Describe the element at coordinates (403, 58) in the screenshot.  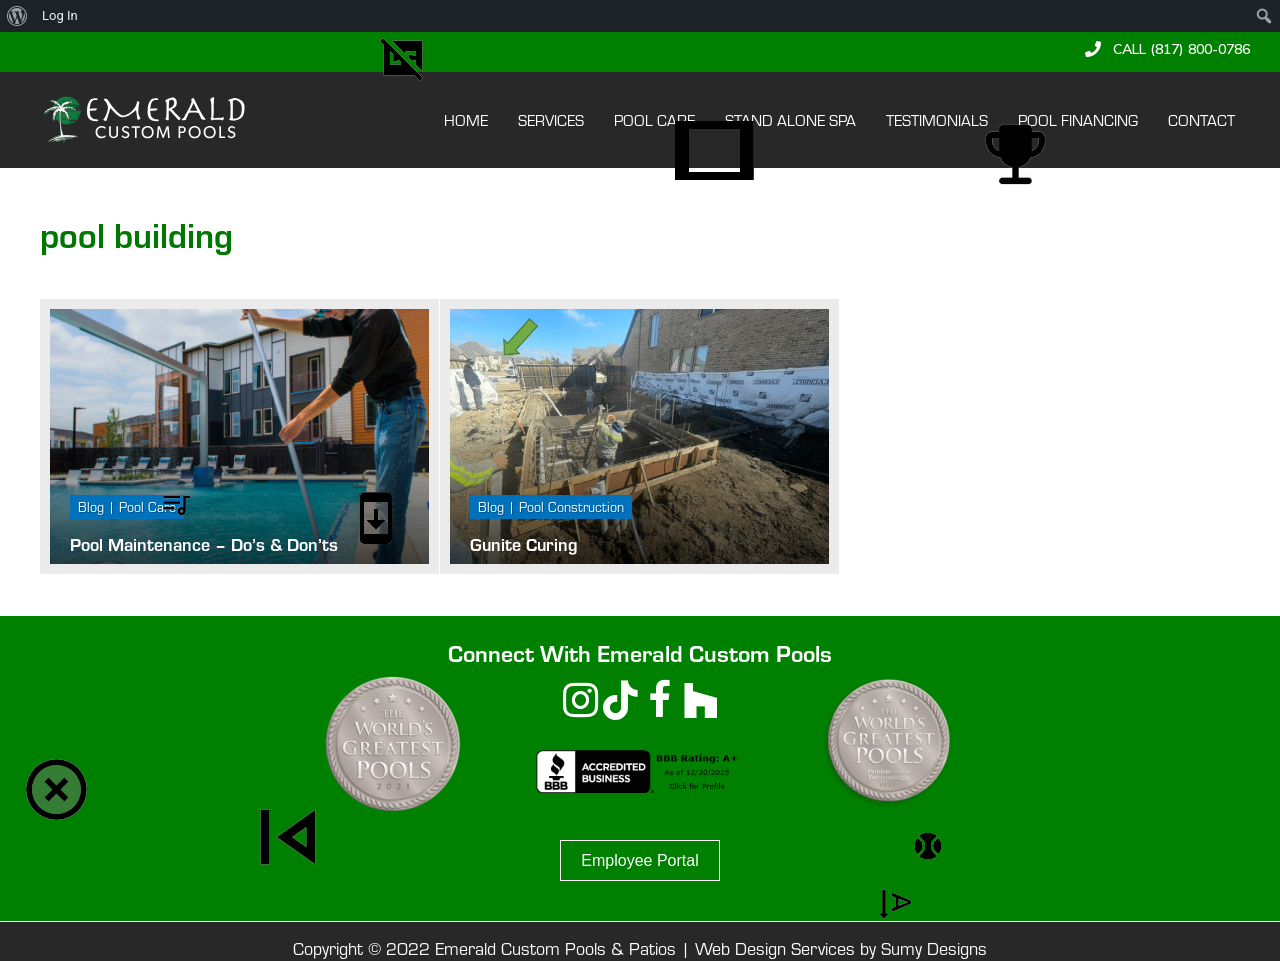
I see `closed captions are disabled` at that location.